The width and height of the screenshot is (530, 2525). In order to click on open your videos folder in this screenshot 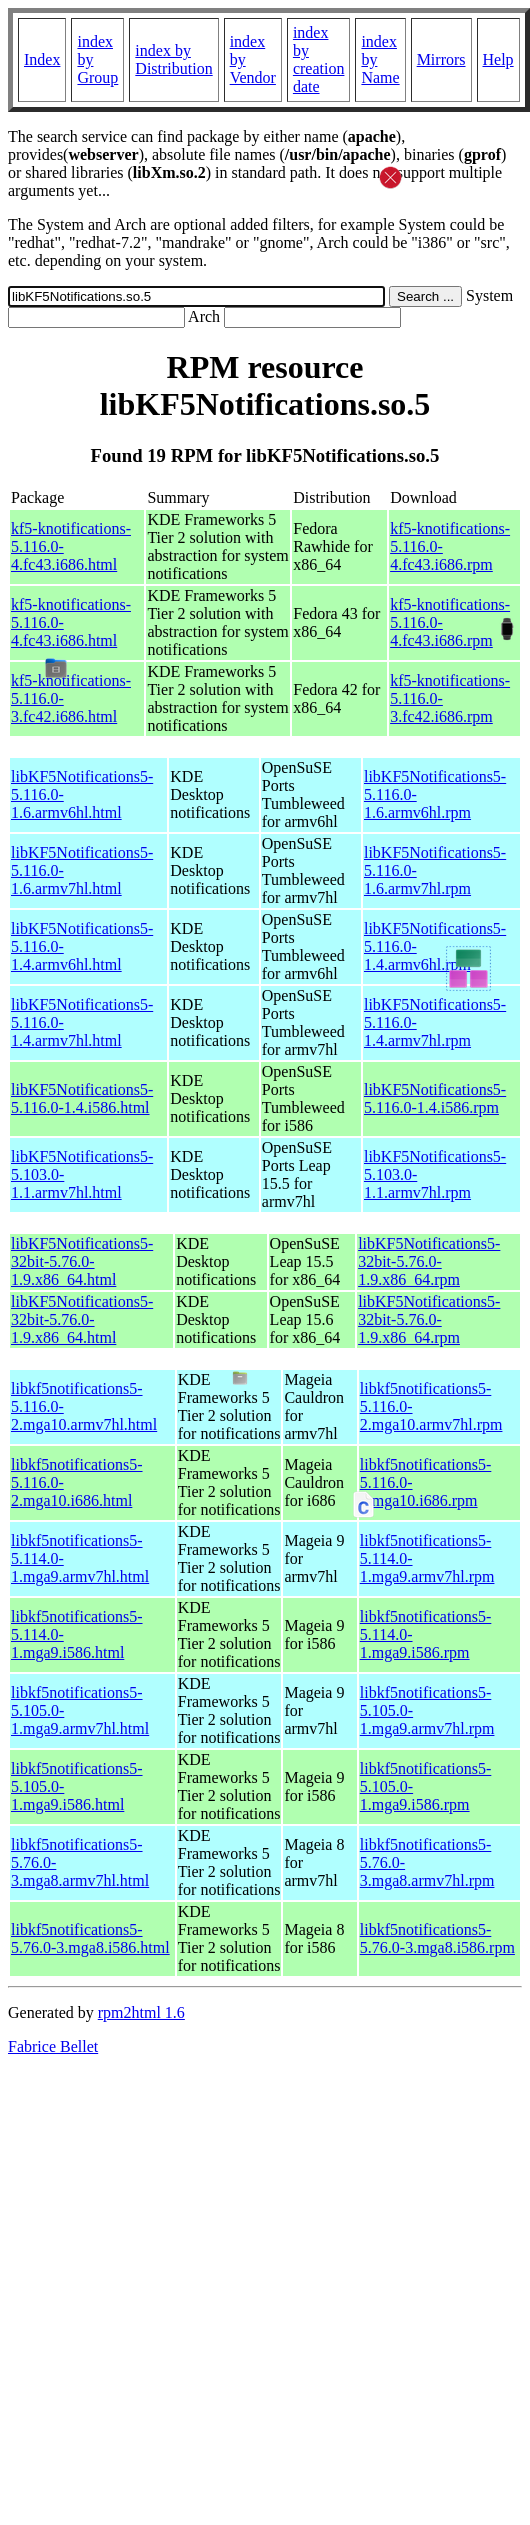, I will do `click(56, 668)`.